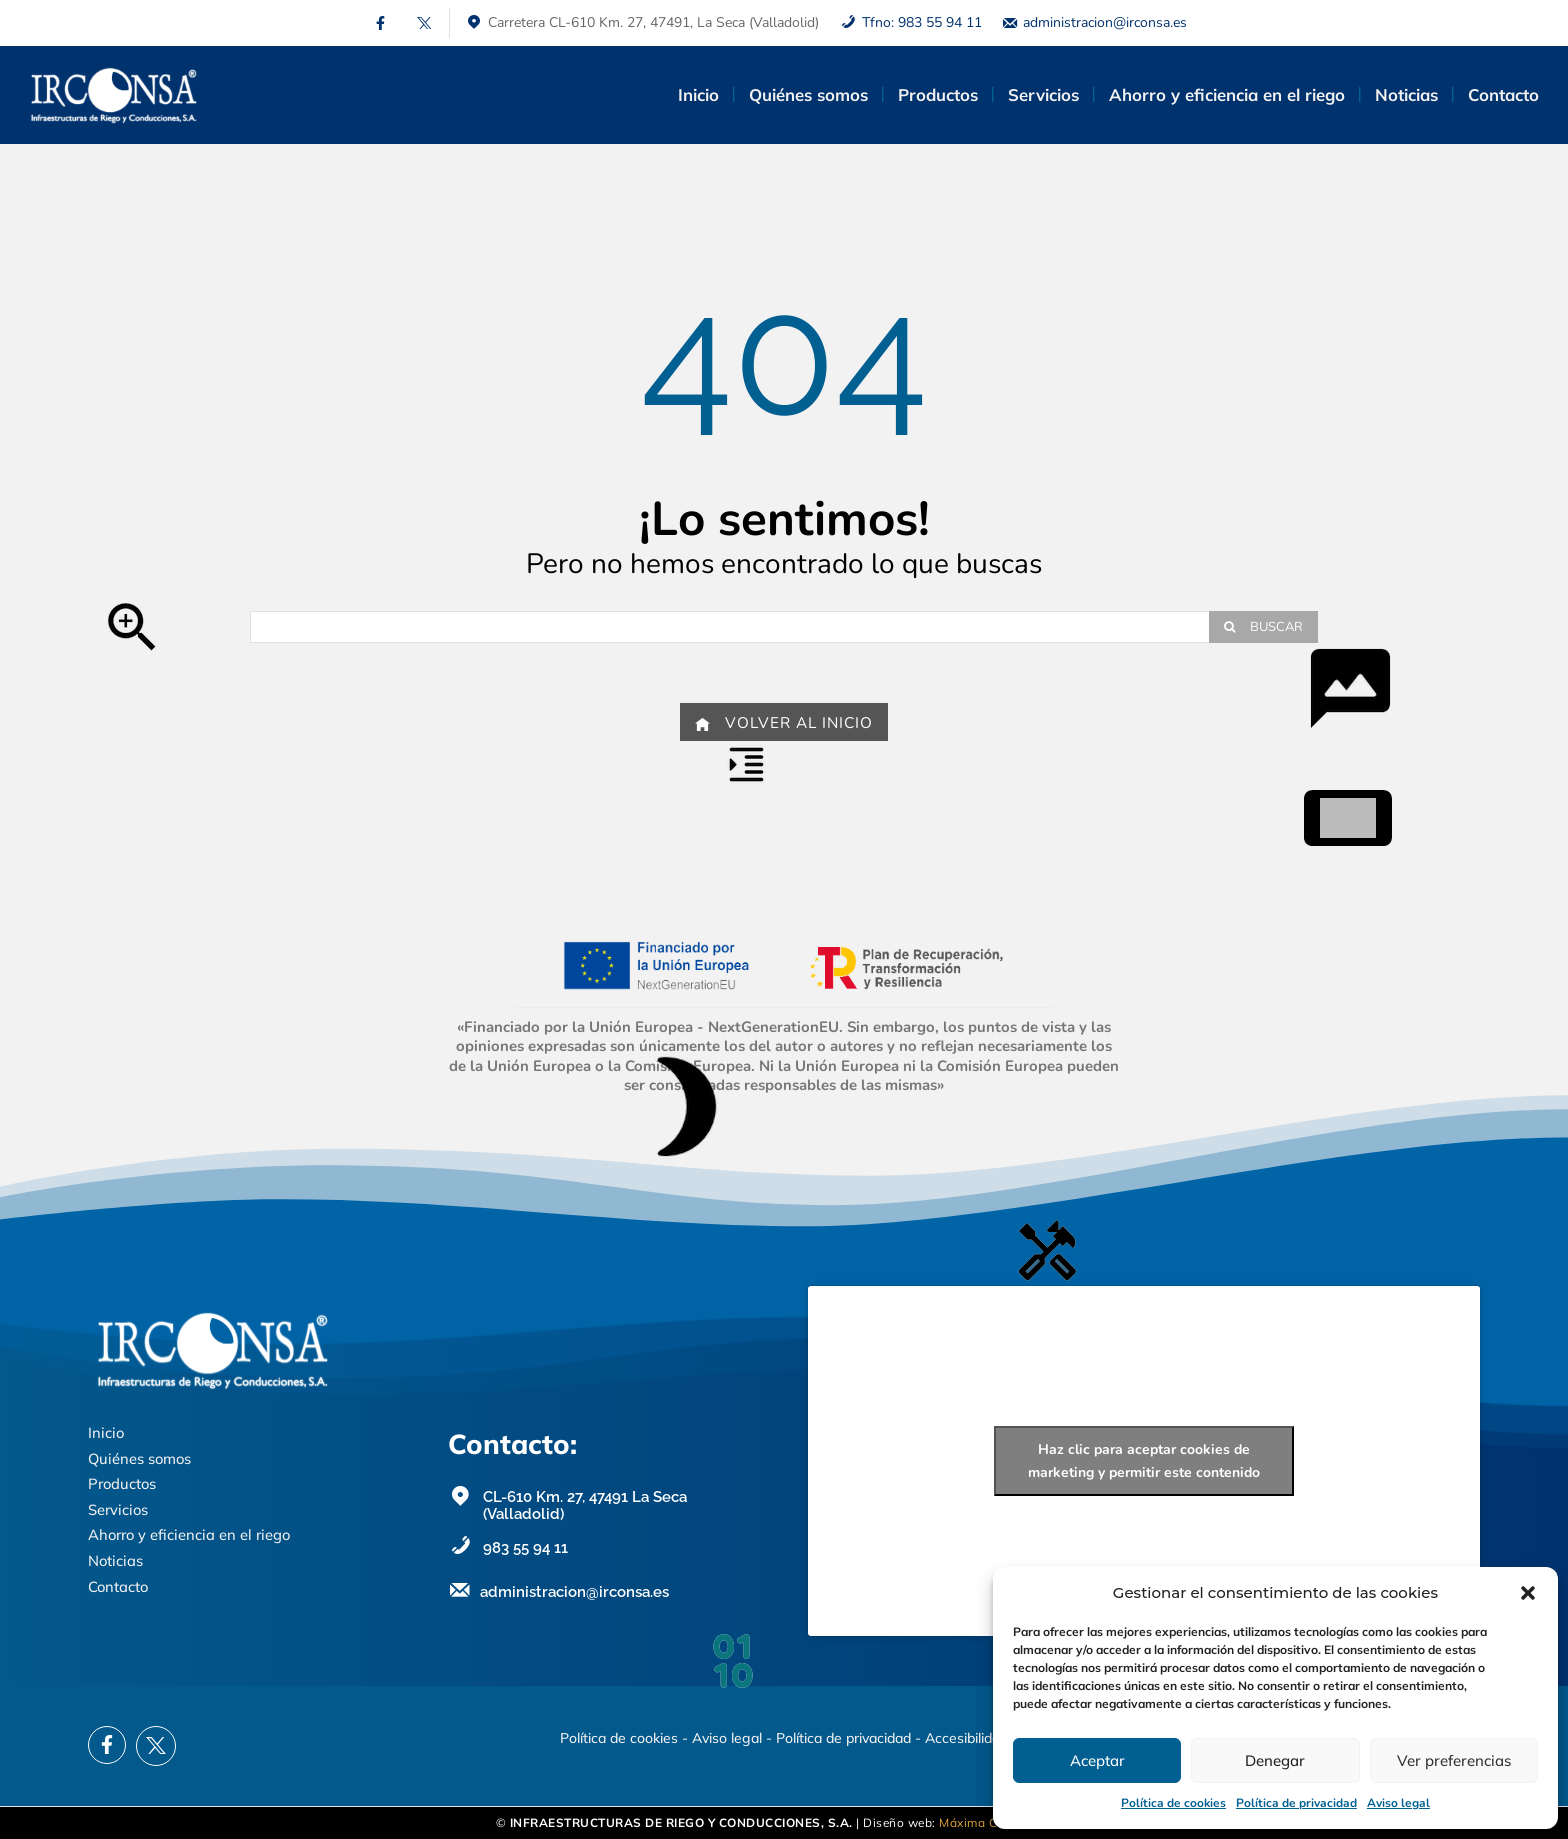 The height and width of the screenshot is (1839, 1568). Describe the element at coordinates (733, 1661) in the screenshot. I see `view or edit binary data` at that location.